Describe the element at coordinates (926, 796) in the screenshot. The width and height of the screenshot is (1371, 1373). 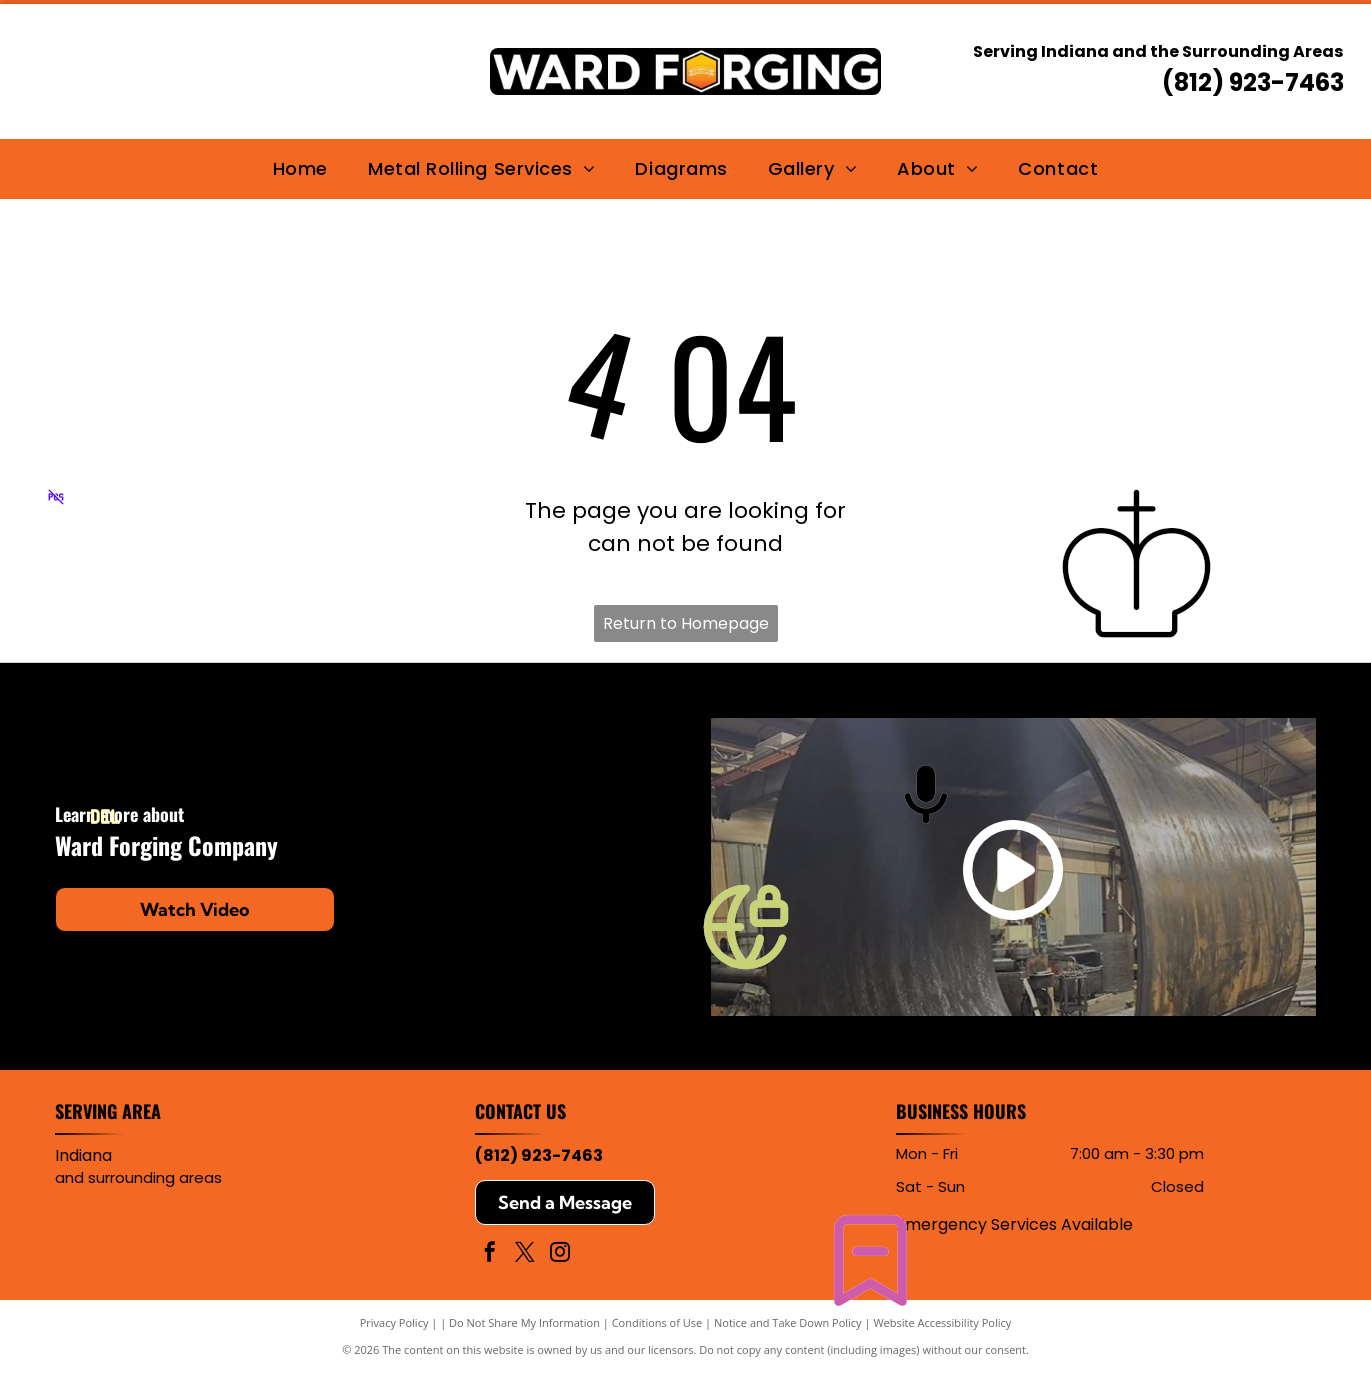
I see `tap to start voice recording` at that location.